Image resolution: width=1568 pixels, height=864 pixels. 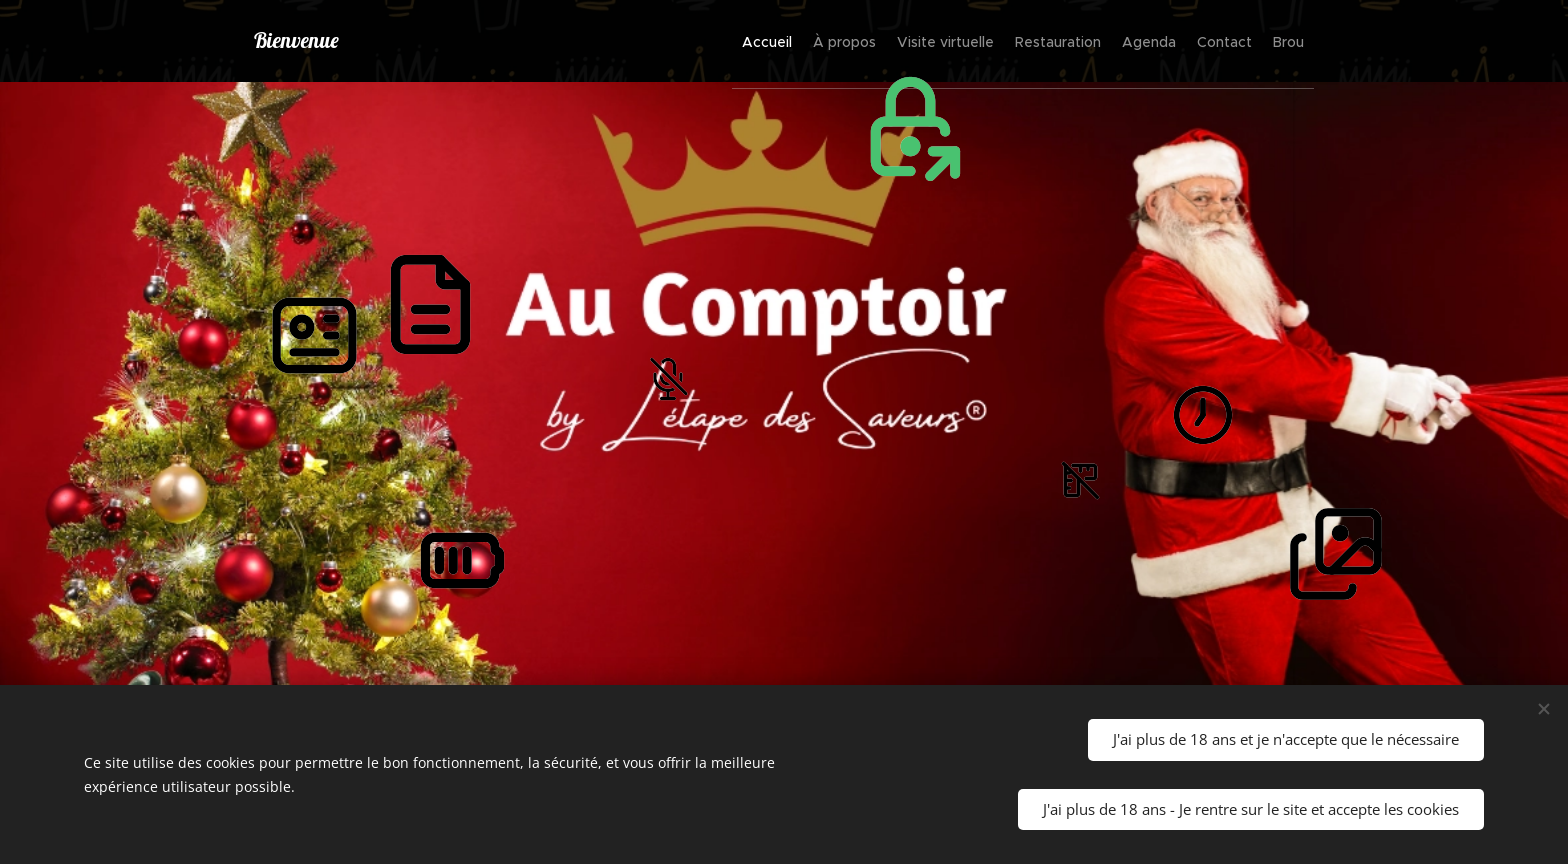 I want to click on view photo gallery, so click(x=1336, y=554).